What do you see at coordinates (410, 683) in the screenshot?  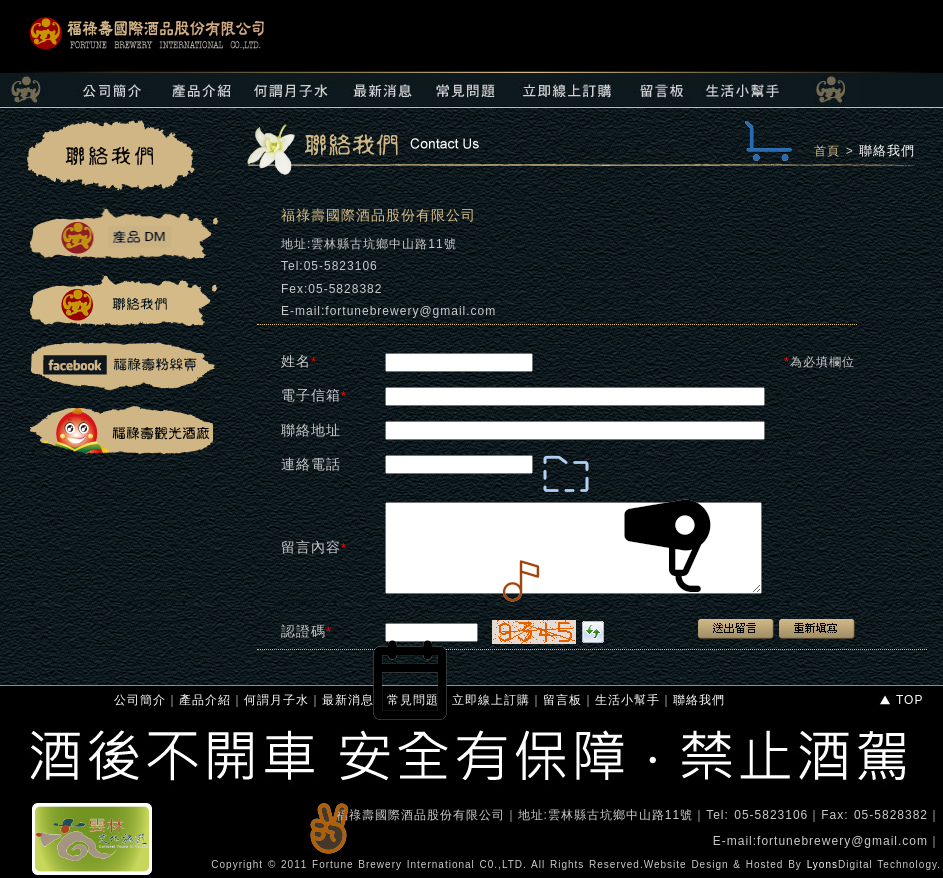 I see `open calendar view` at bounding box center [410, 683].